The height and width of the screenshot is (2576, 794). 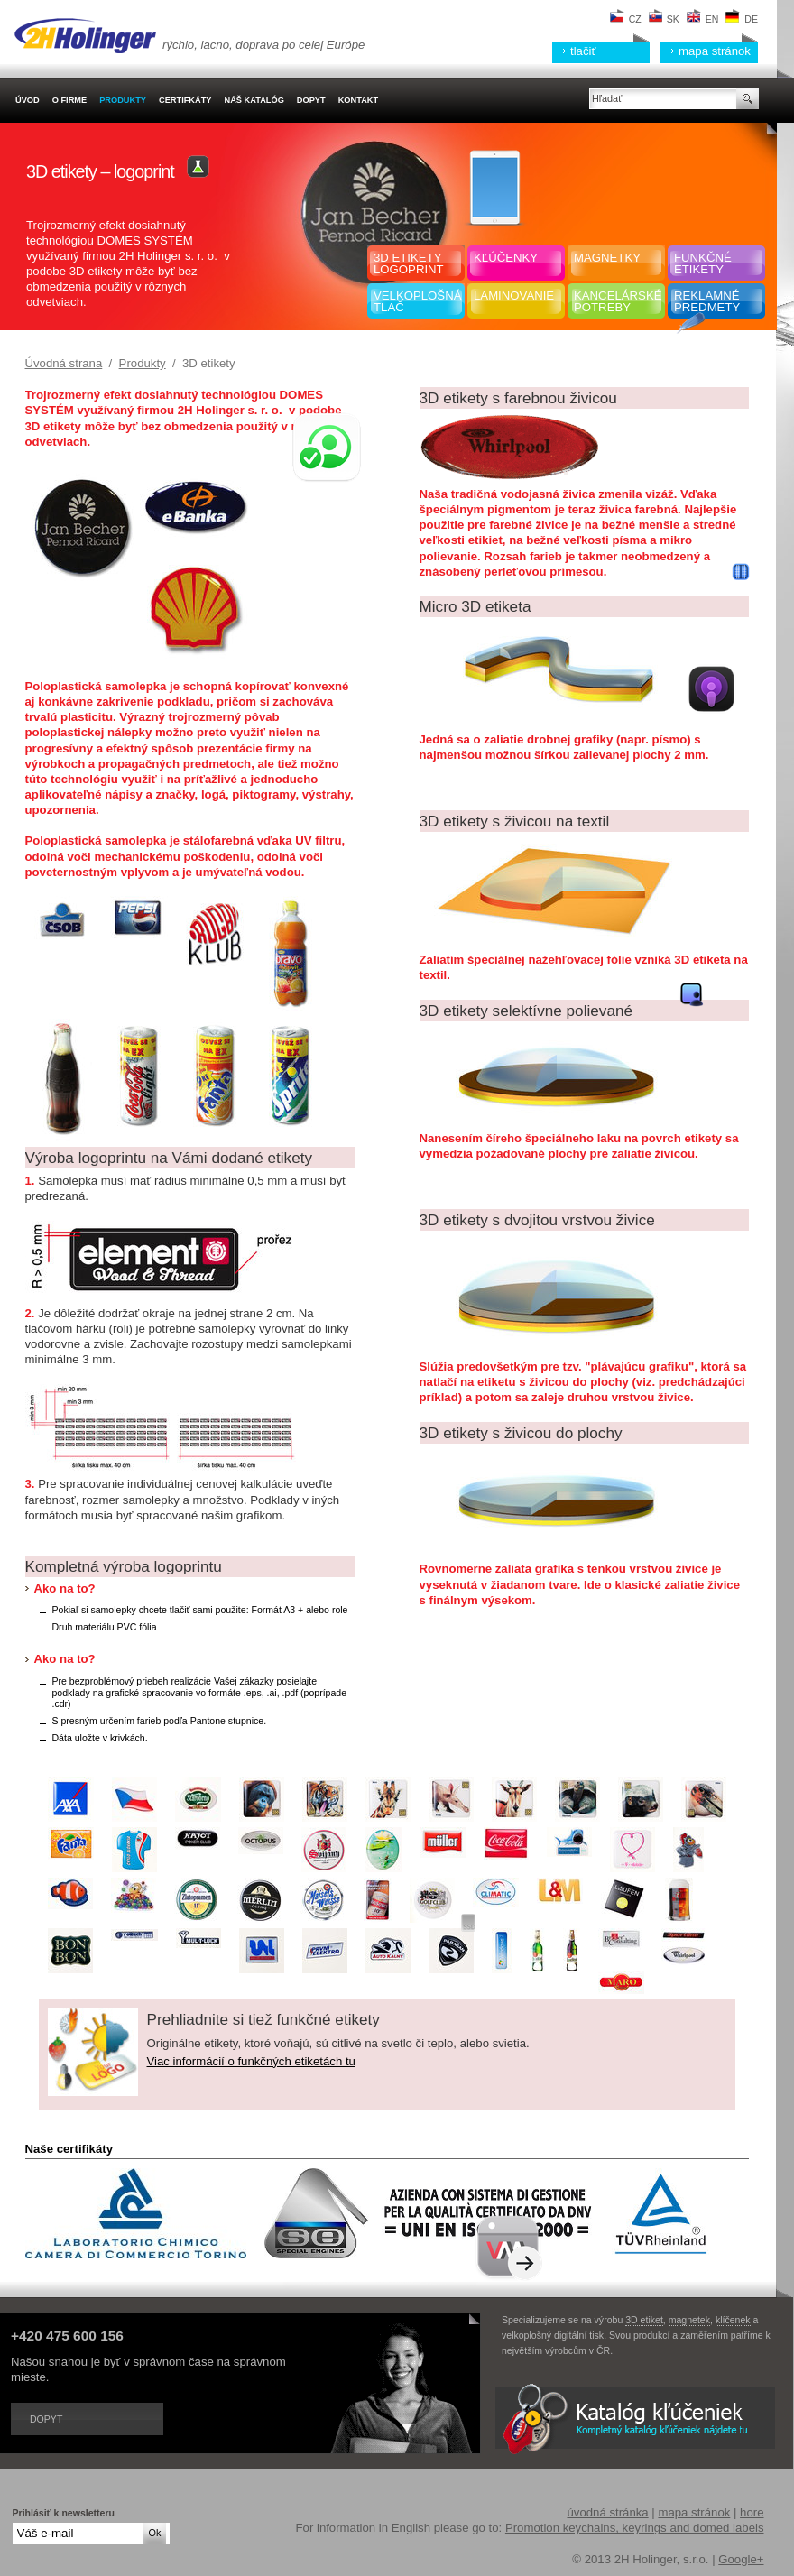 I want to click on open science or chemistry application, so click(x=198, y=166).